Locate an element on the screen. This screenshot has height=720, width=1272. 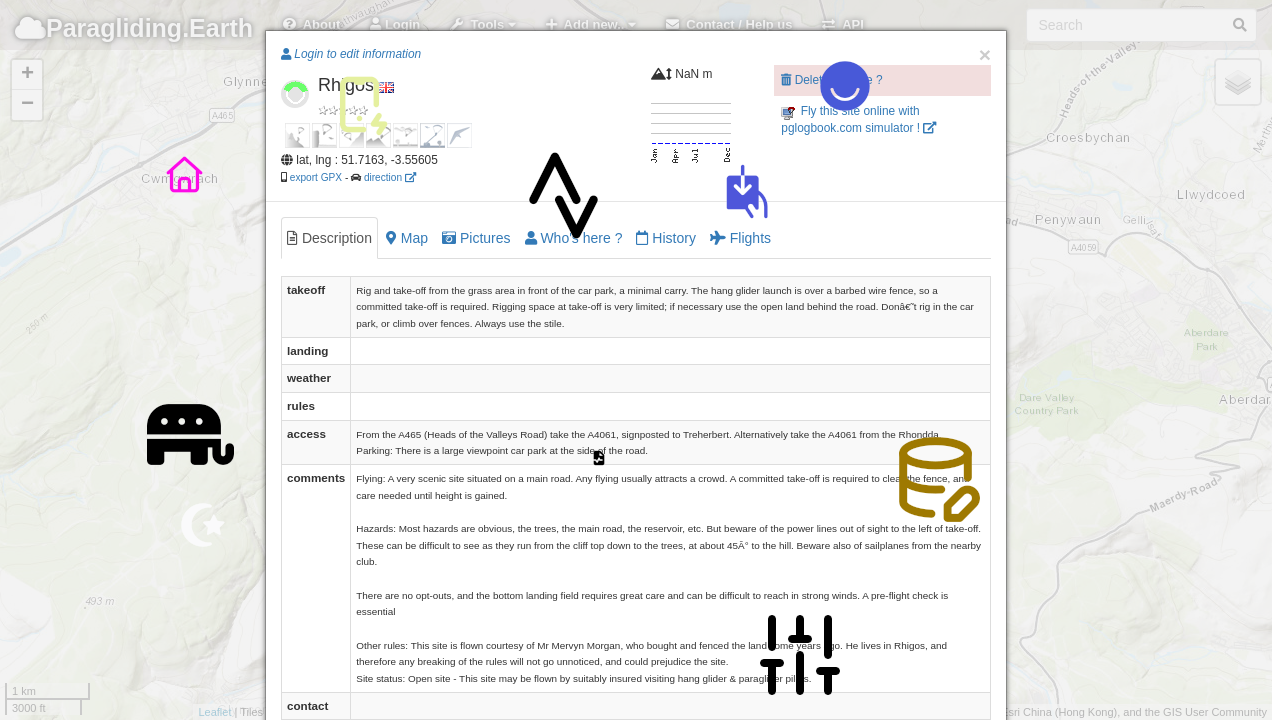
adjust settings or preferences is located at coordinates (800, 655).